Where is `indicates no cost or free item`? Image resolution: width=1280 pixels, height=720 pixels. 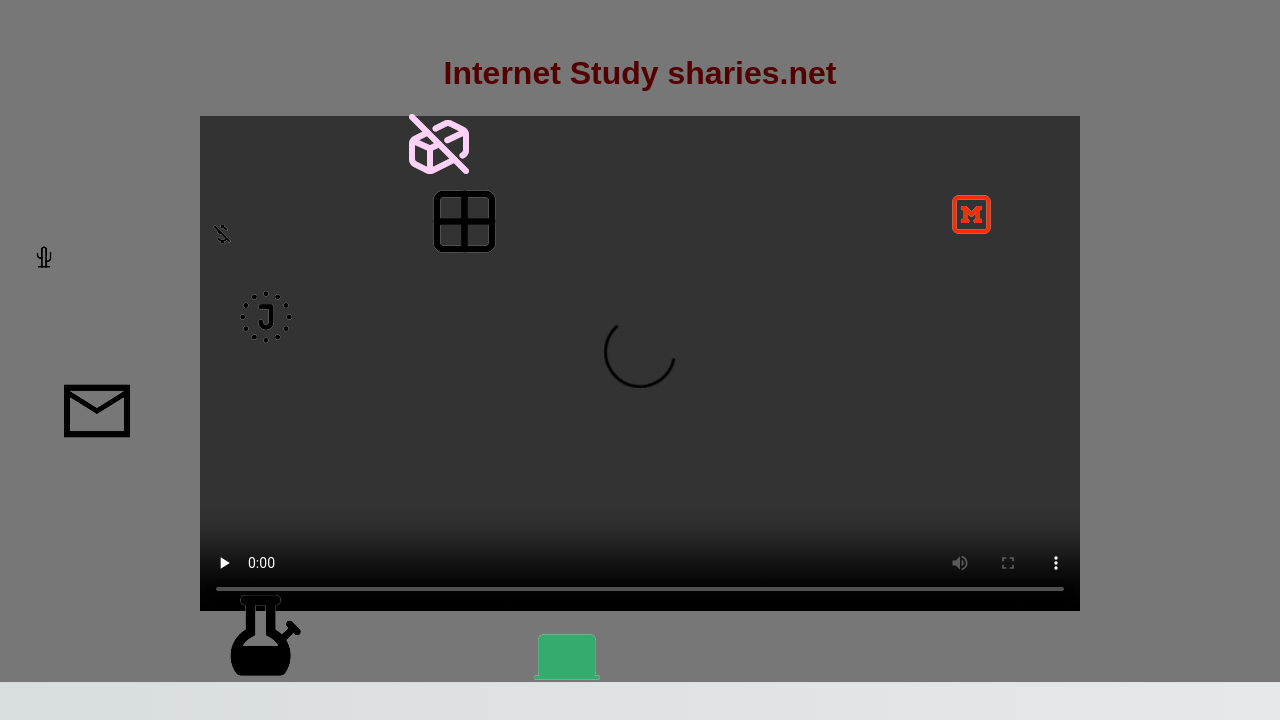
indicates no cost or free item is located at coordinates (222, 234).